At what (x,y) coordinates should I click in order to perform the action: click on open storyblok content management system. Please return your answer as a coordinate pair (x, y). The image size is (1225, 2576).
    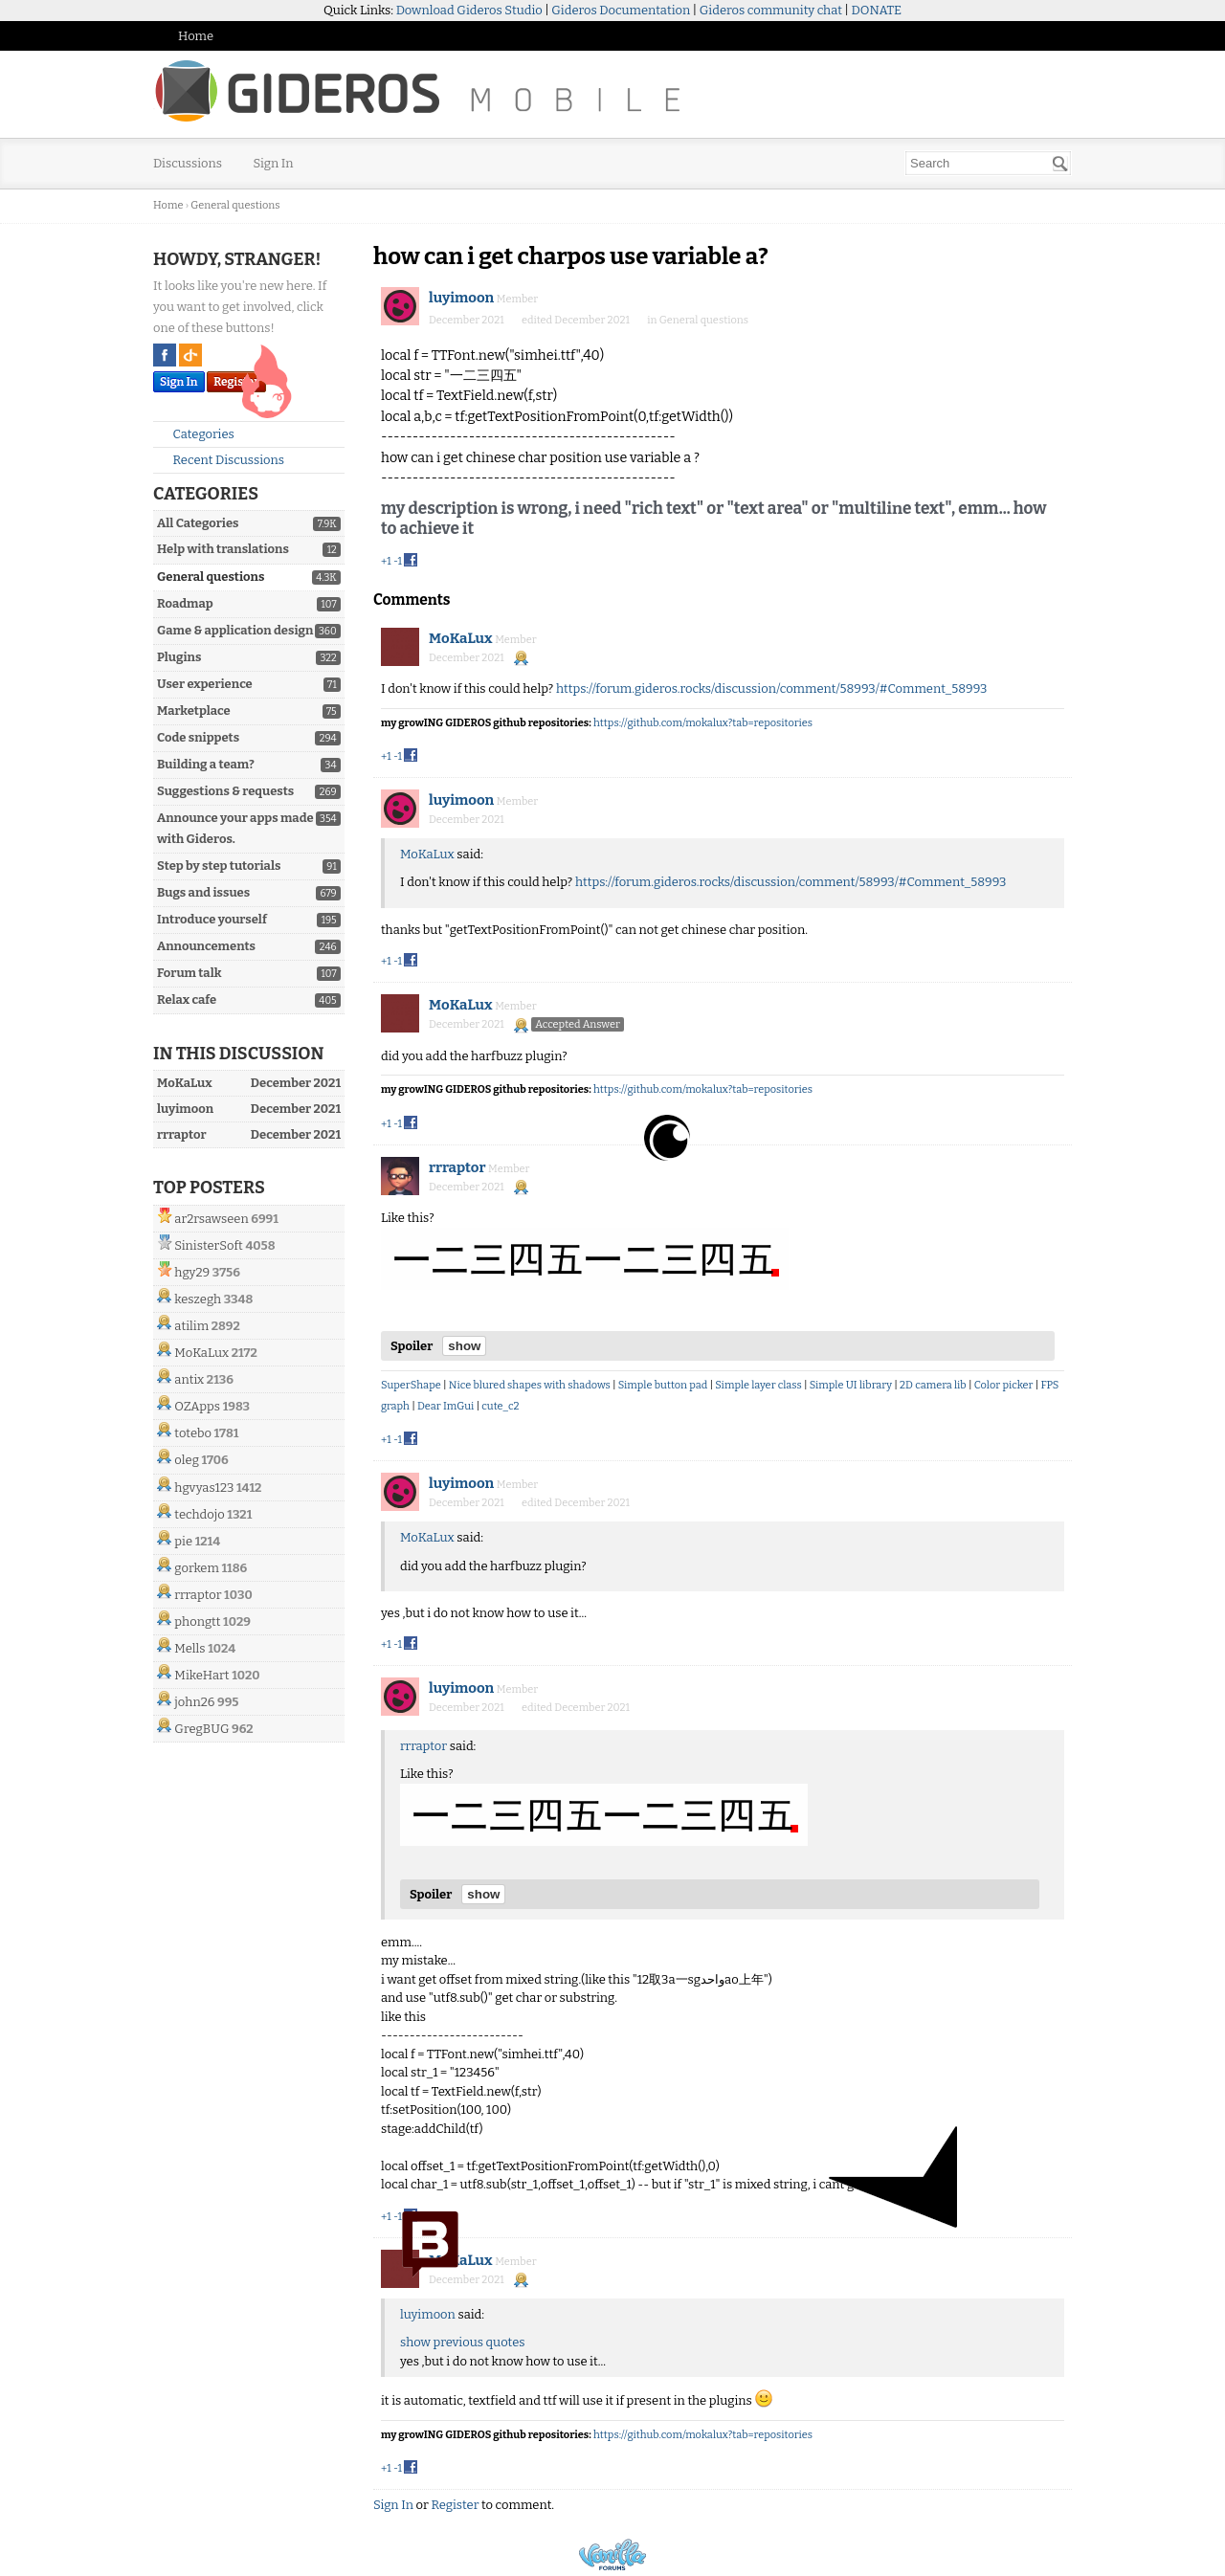
    Looking at the image, I should click on (430, 2244).